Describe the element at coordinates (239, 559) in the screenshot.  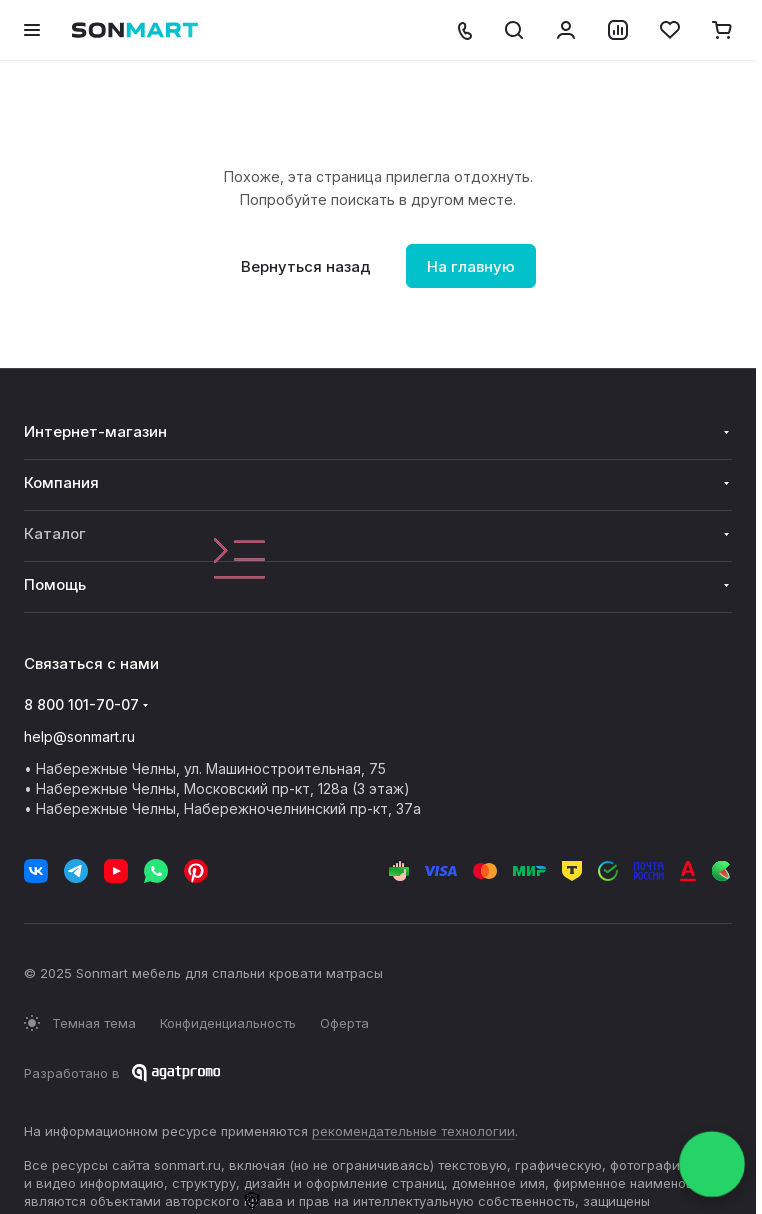
I see `increase text indentation` at that location.